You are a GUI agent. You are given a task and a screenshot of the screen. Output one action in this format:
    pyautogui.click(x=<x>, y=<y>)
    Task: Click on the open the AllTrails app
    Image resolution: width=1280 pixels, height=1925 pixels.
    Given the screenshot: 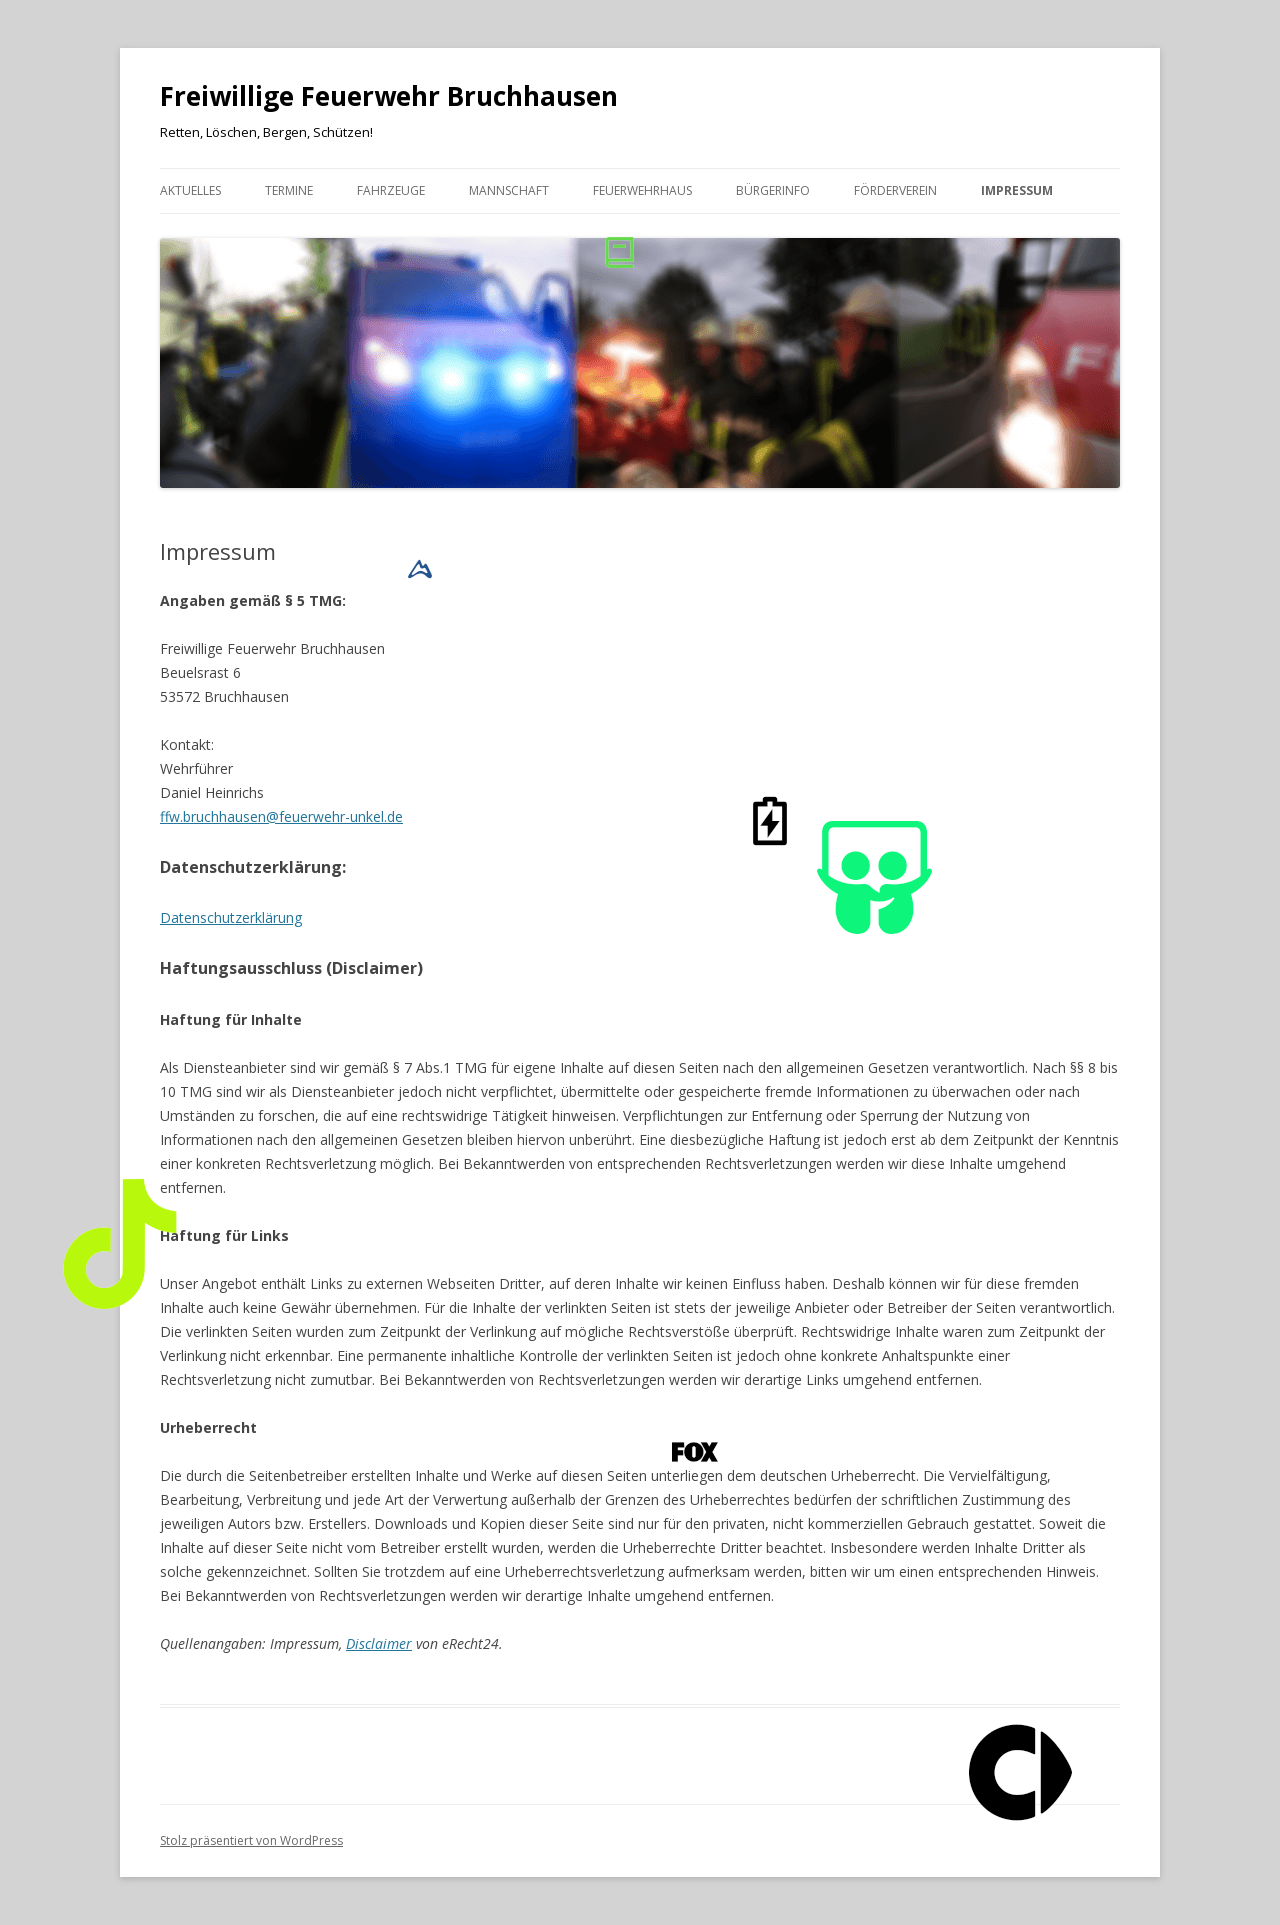 What is the action you would take?
    pyautogui.click(x=420, y=569)
    